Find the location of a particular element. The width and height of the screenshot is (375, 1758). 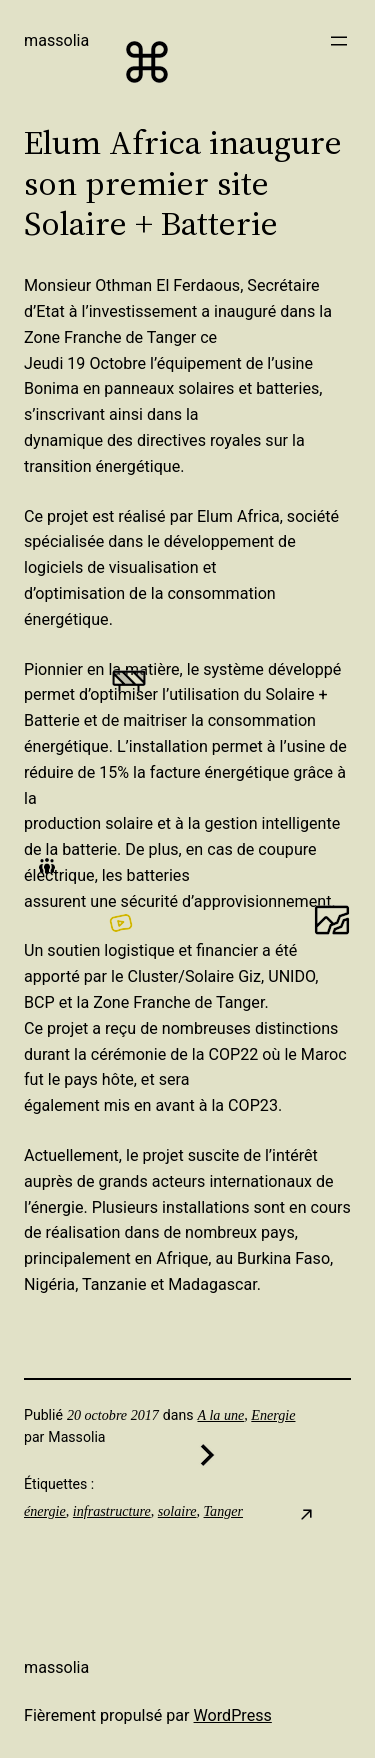

indicates a broken or corrupted image file is located at coordinates (332, 920).